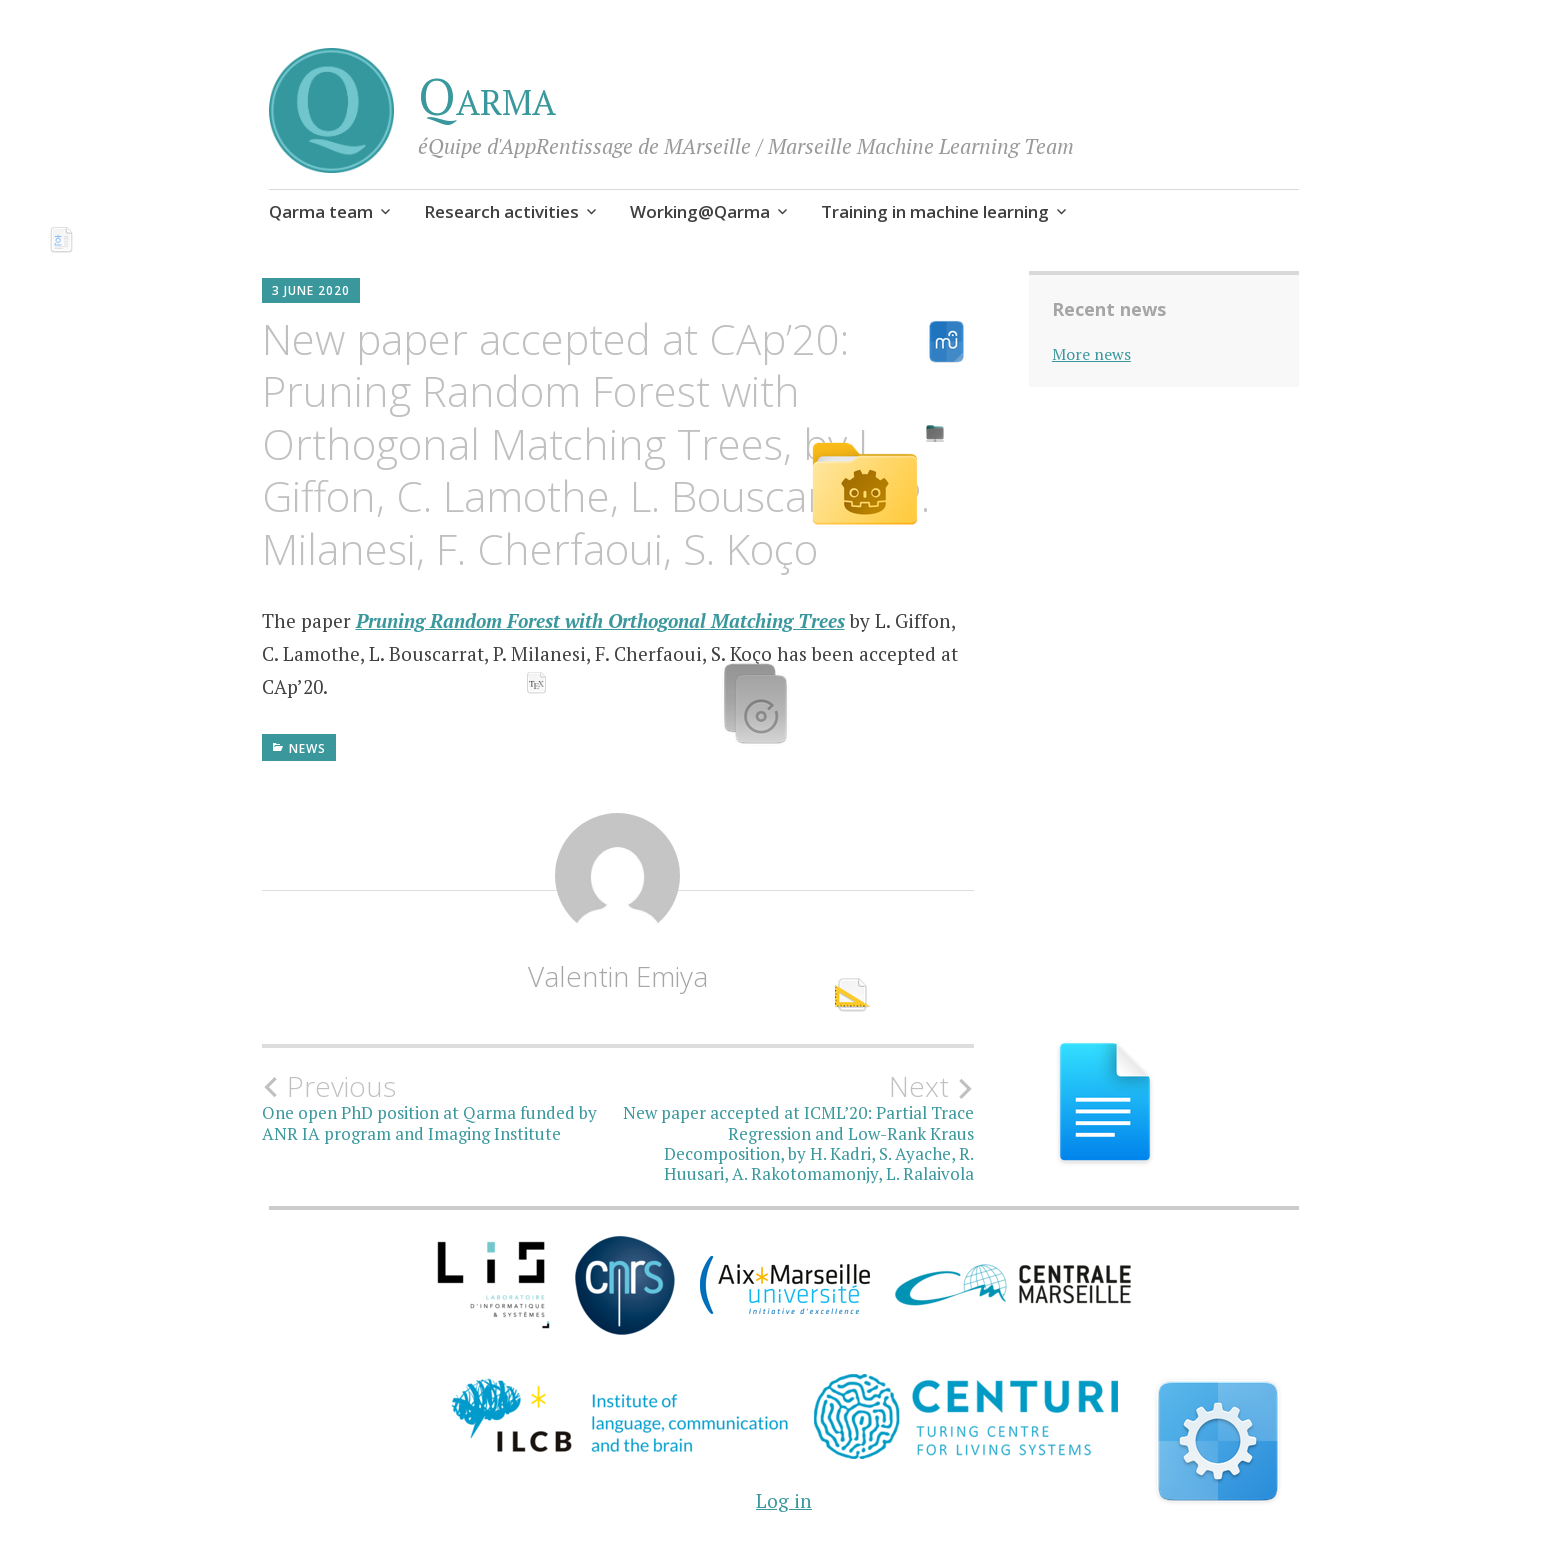 The width and height of the screenshot is (1568, 1563). I want to click on open a MuseScore 3 music notation file, so click(946, 341).